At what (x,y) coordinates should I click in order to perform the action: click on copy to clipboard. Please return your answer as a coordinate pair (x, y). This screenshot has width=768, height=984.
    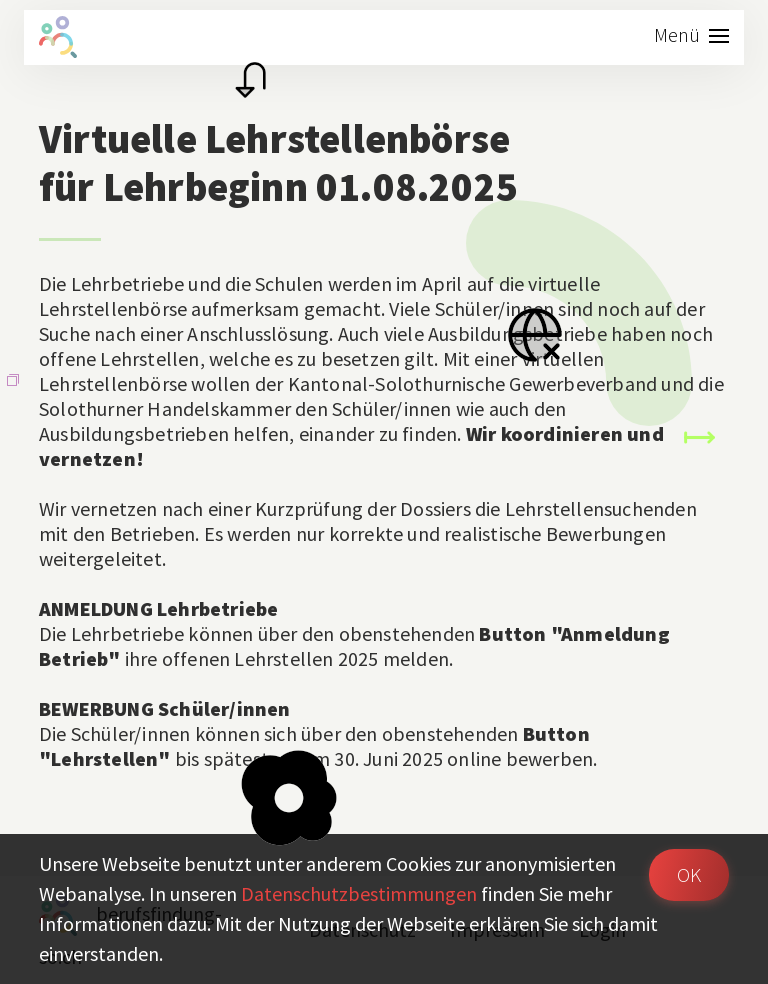
    Looking at the image, I should click on (13, 380).